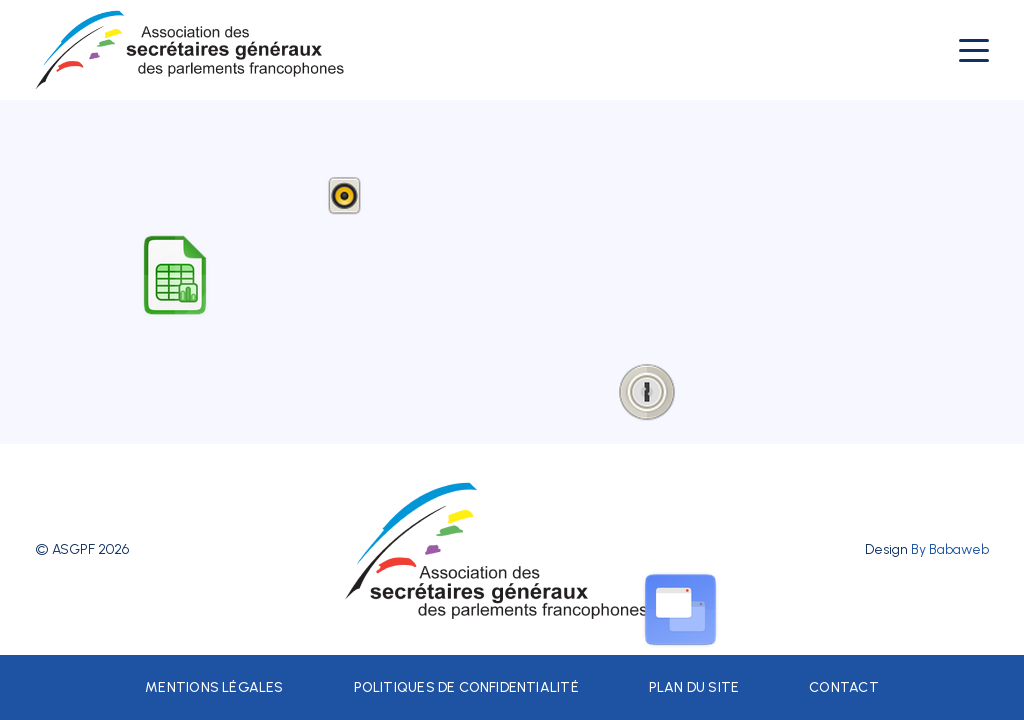 The image size is (1024, 720). I want to click on manage startup applications and session settings, so click(680, 609).